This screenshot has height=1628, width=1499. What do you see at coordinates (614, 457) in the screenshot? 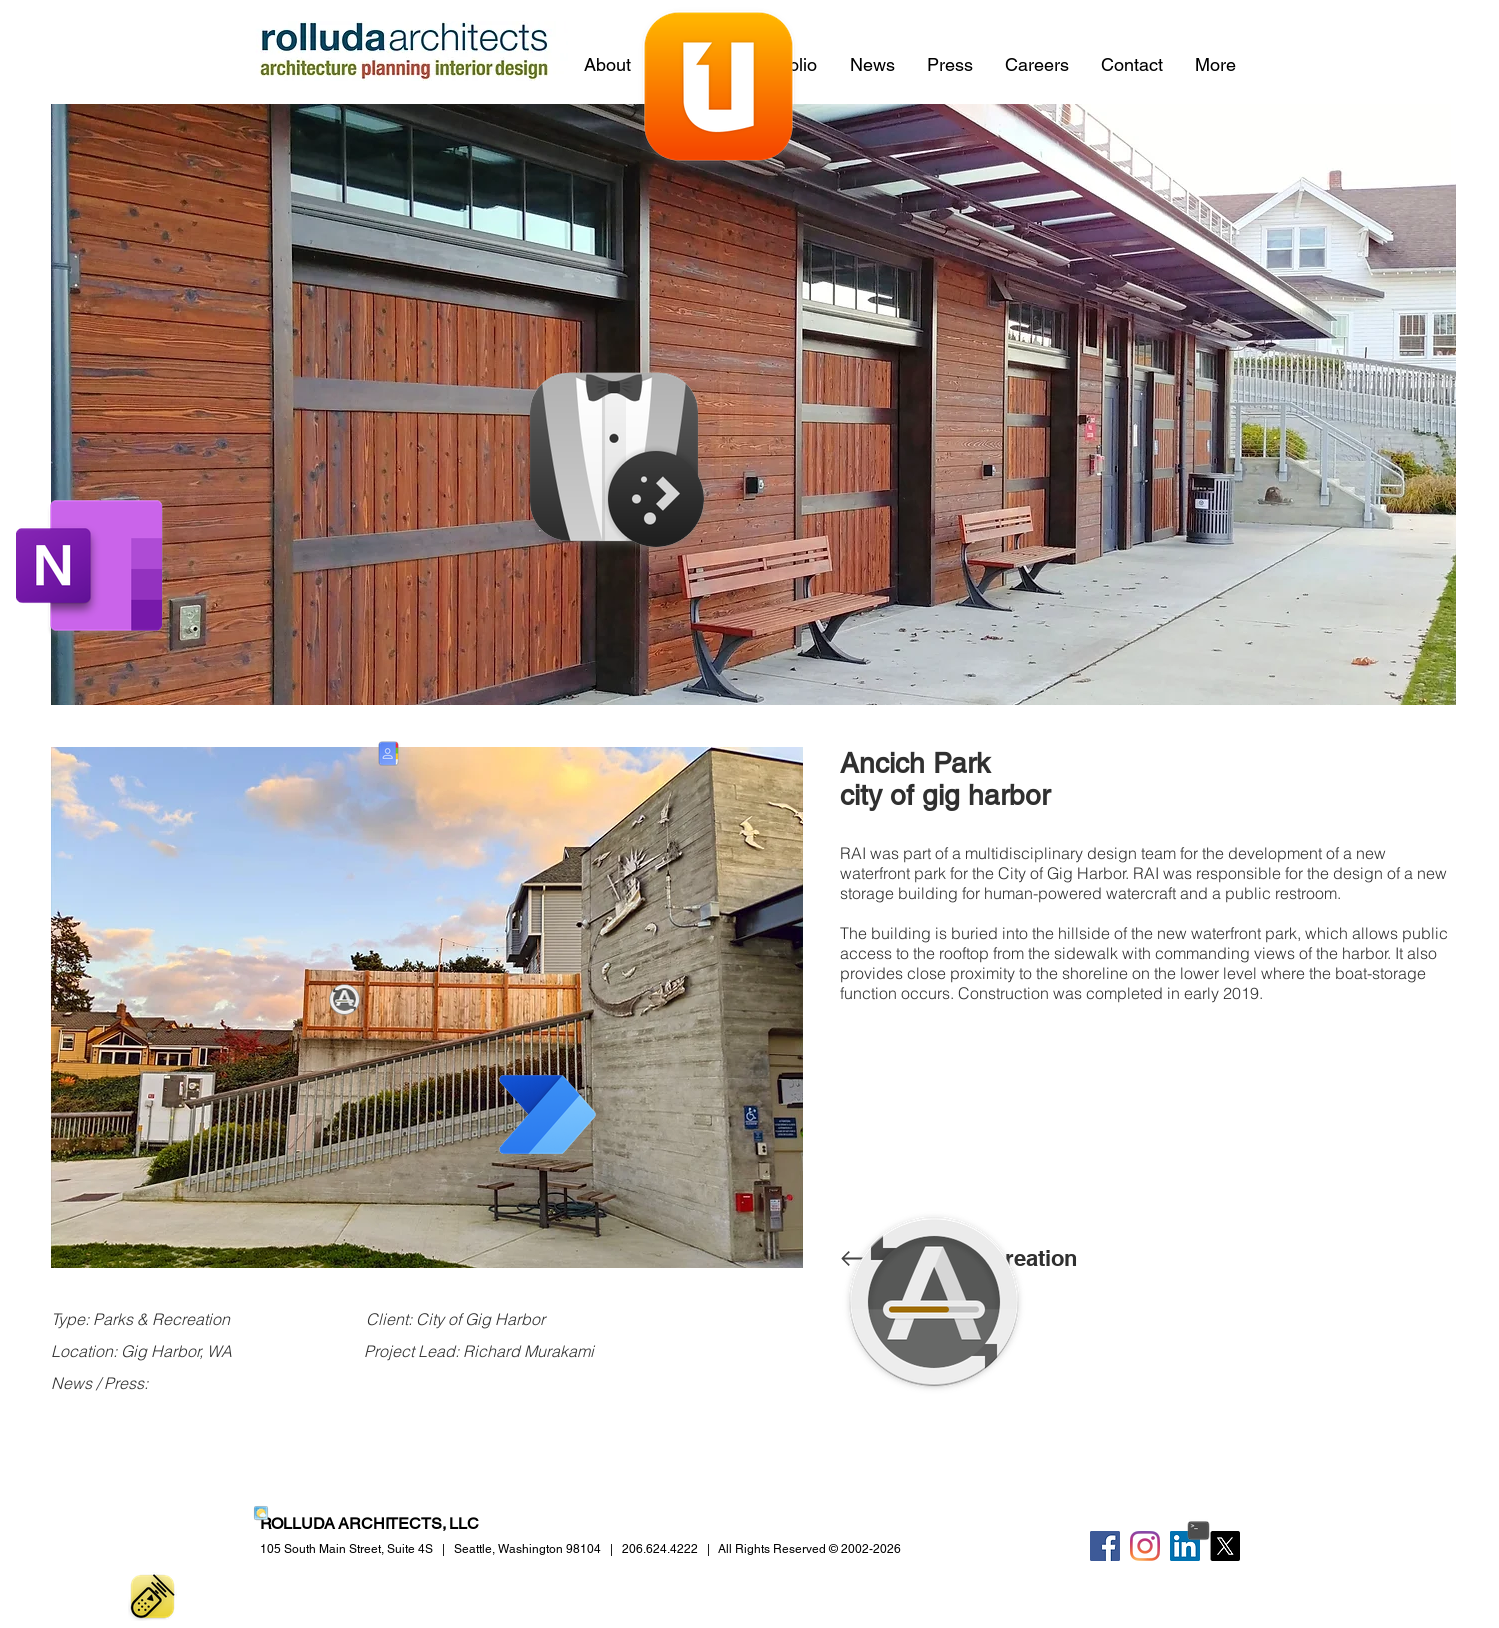
I see `customize plasma desktop theme settings` at bounding box center [614, 457].